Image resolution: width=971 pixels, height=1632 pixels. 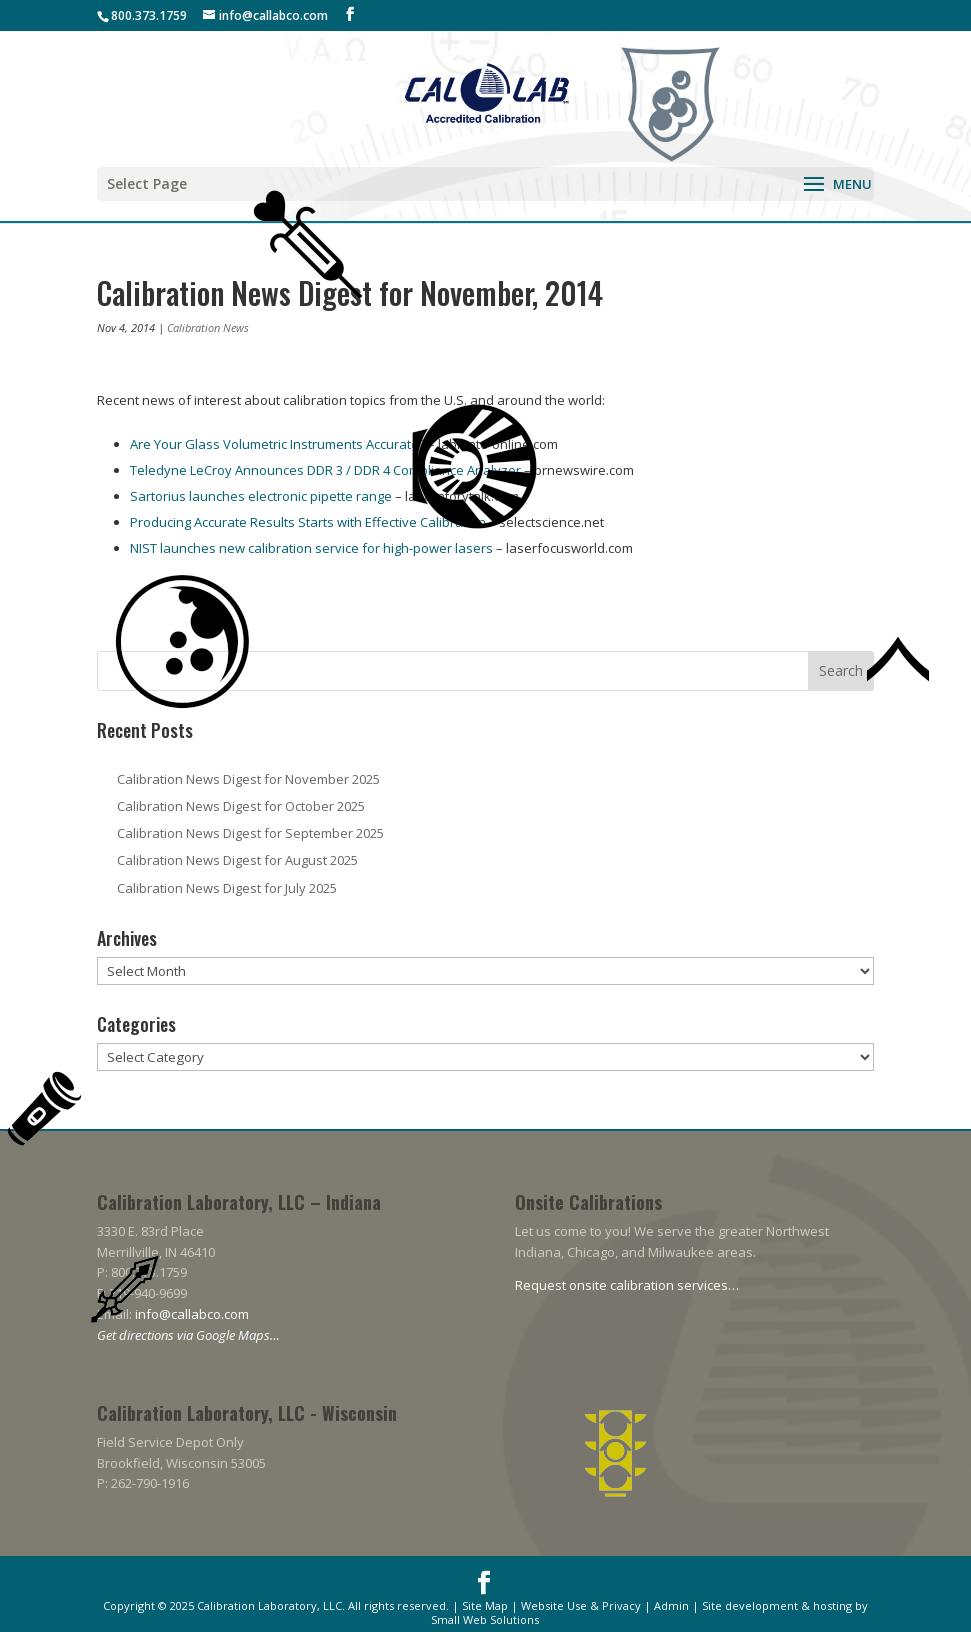 I want to click on equip a legendary or rare weapon, so click(x=125, y=1289).